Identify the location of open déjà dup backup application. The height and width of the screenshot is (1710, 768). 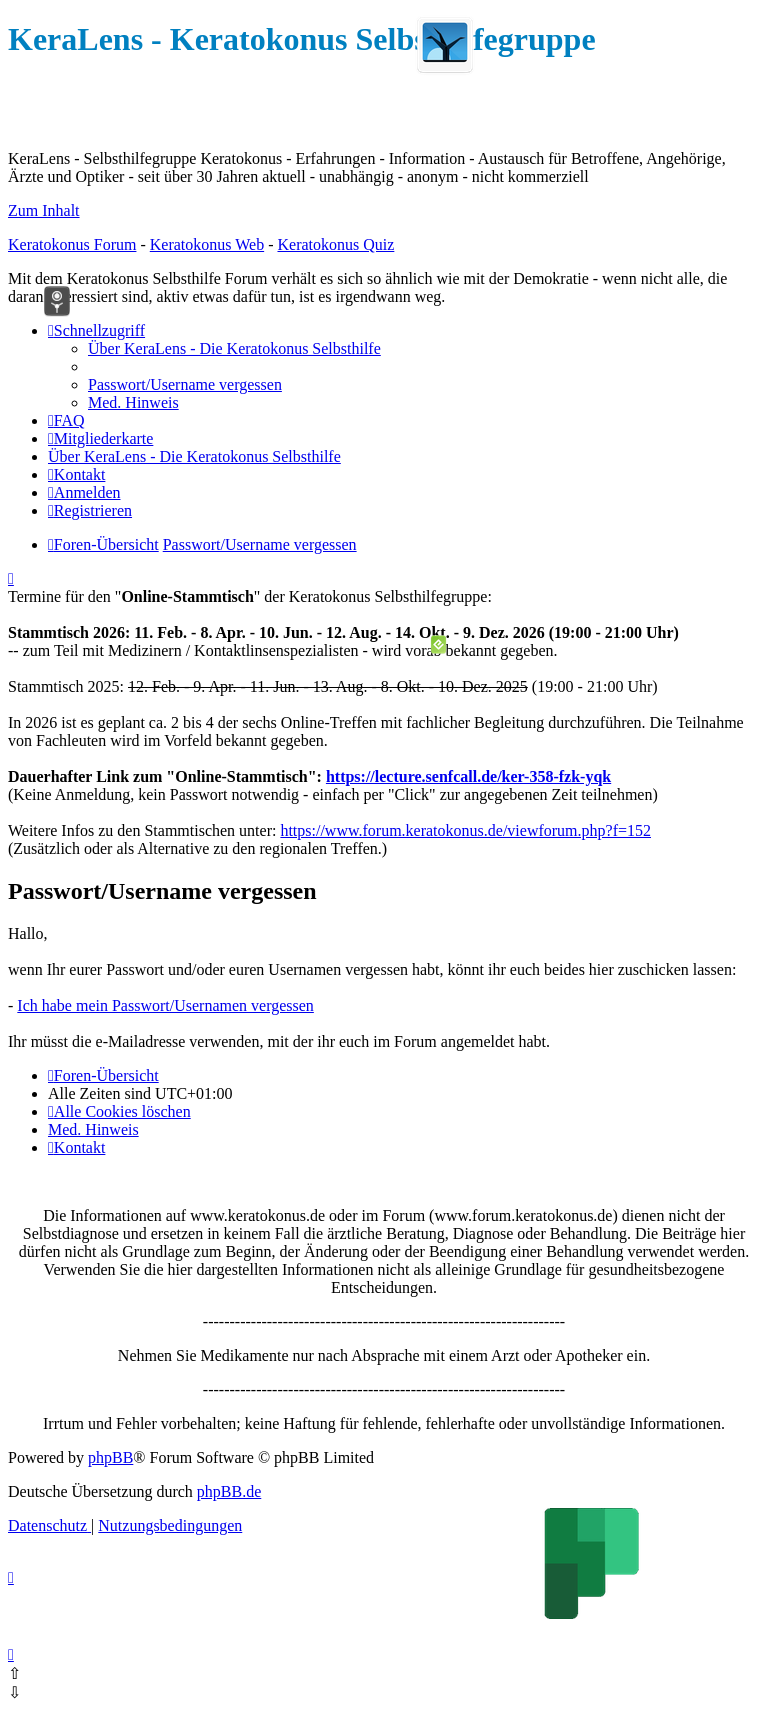
(57, 301).